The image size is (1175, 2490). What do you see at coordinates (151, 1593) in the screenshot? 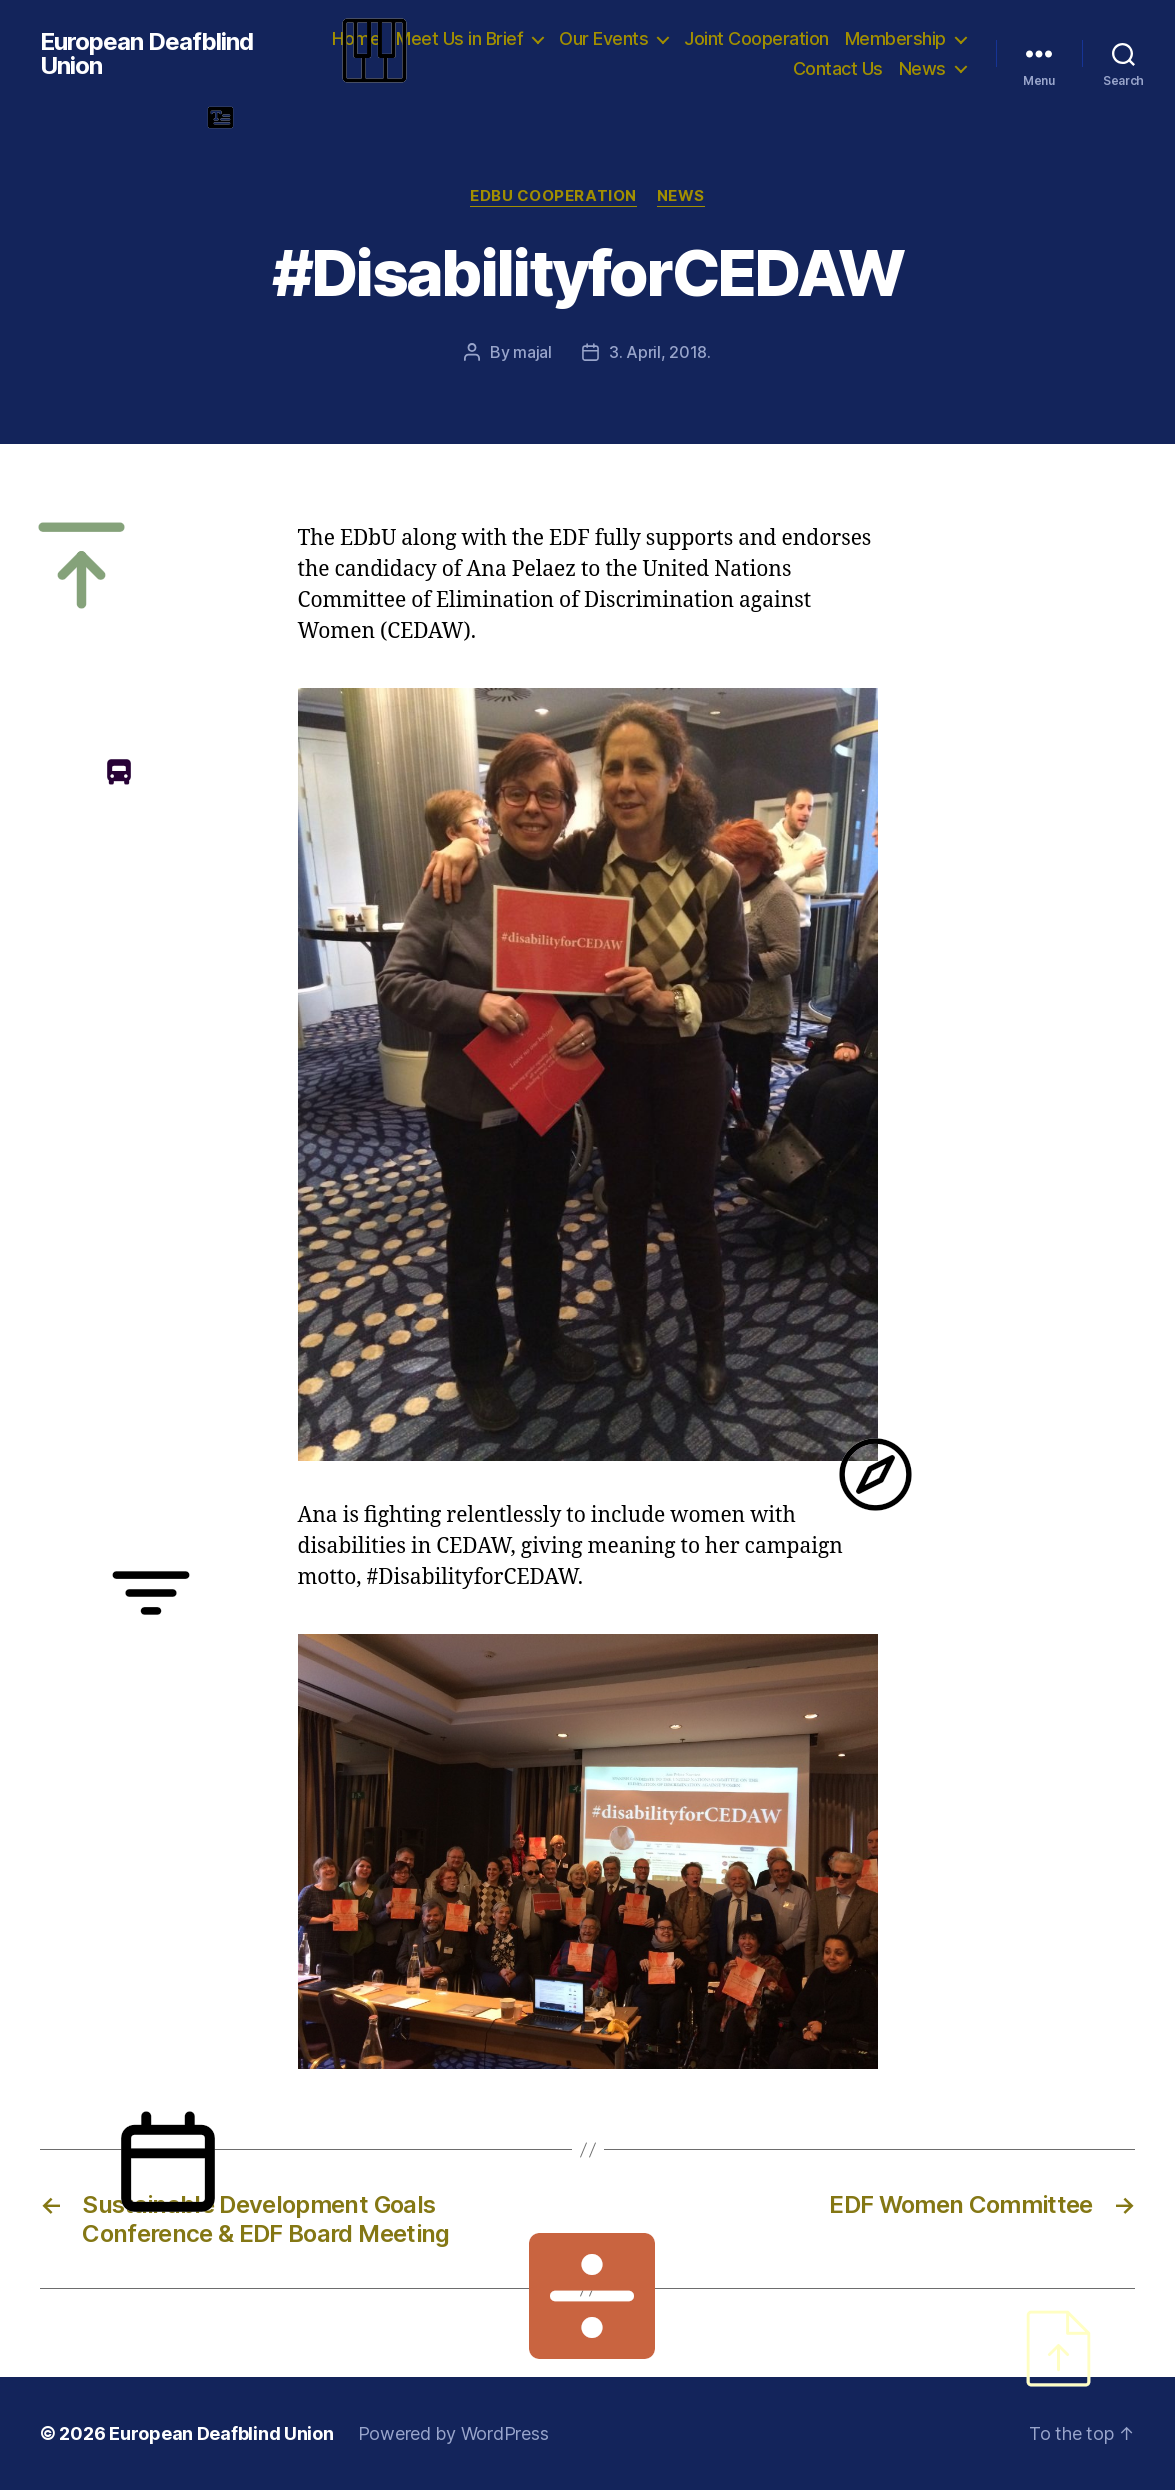
I see `filter or sort list items` at bounding box center [151, 1593].